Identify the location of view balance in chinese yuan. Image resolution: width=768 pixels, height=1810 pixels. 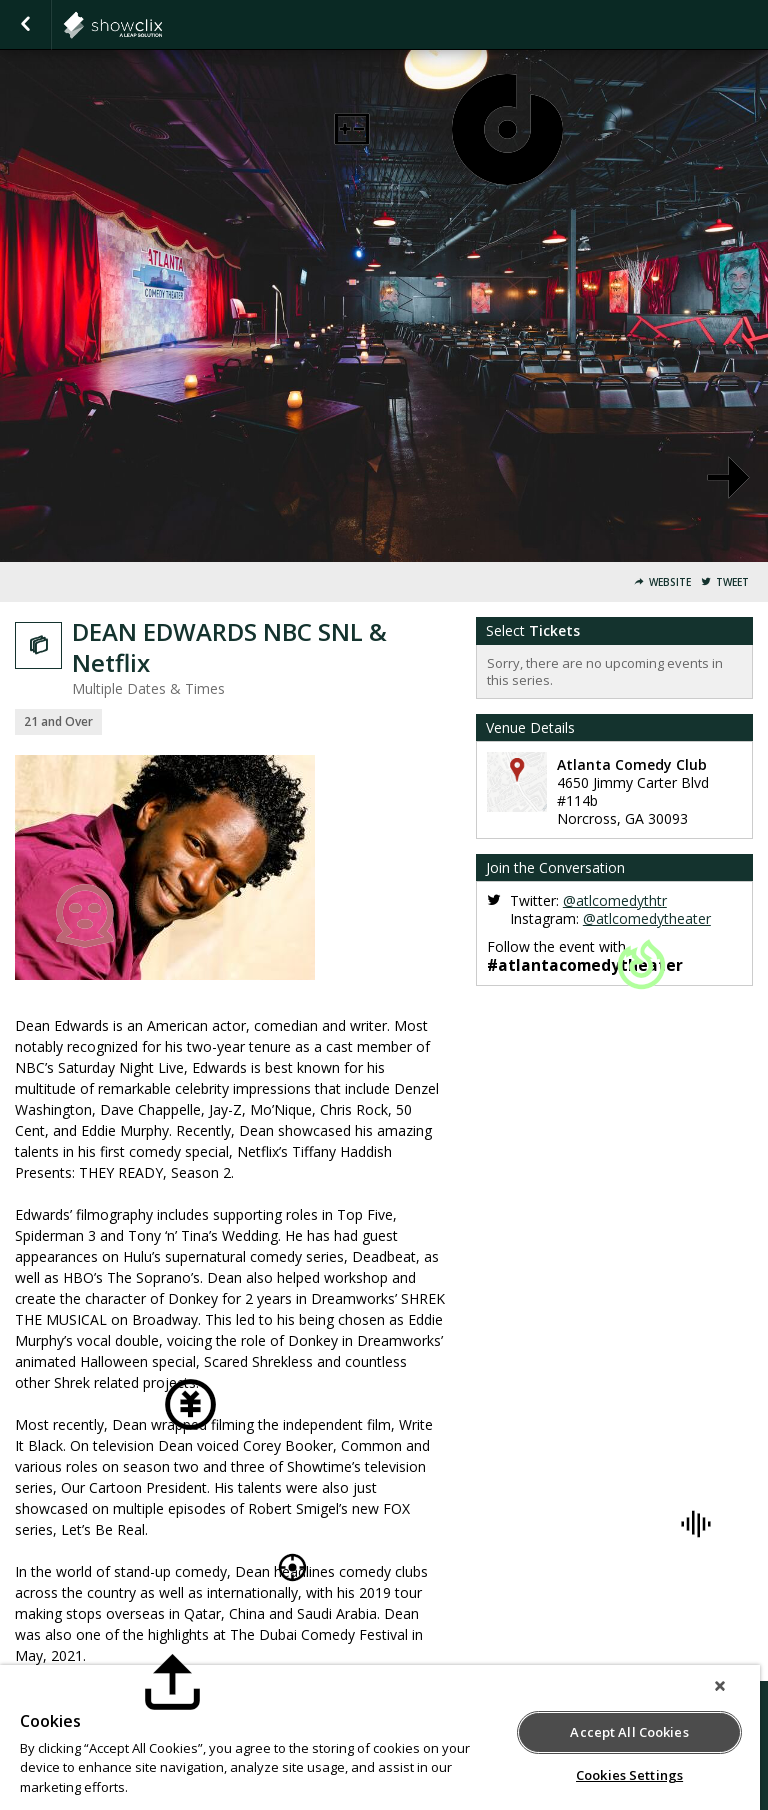
(190, 1404).